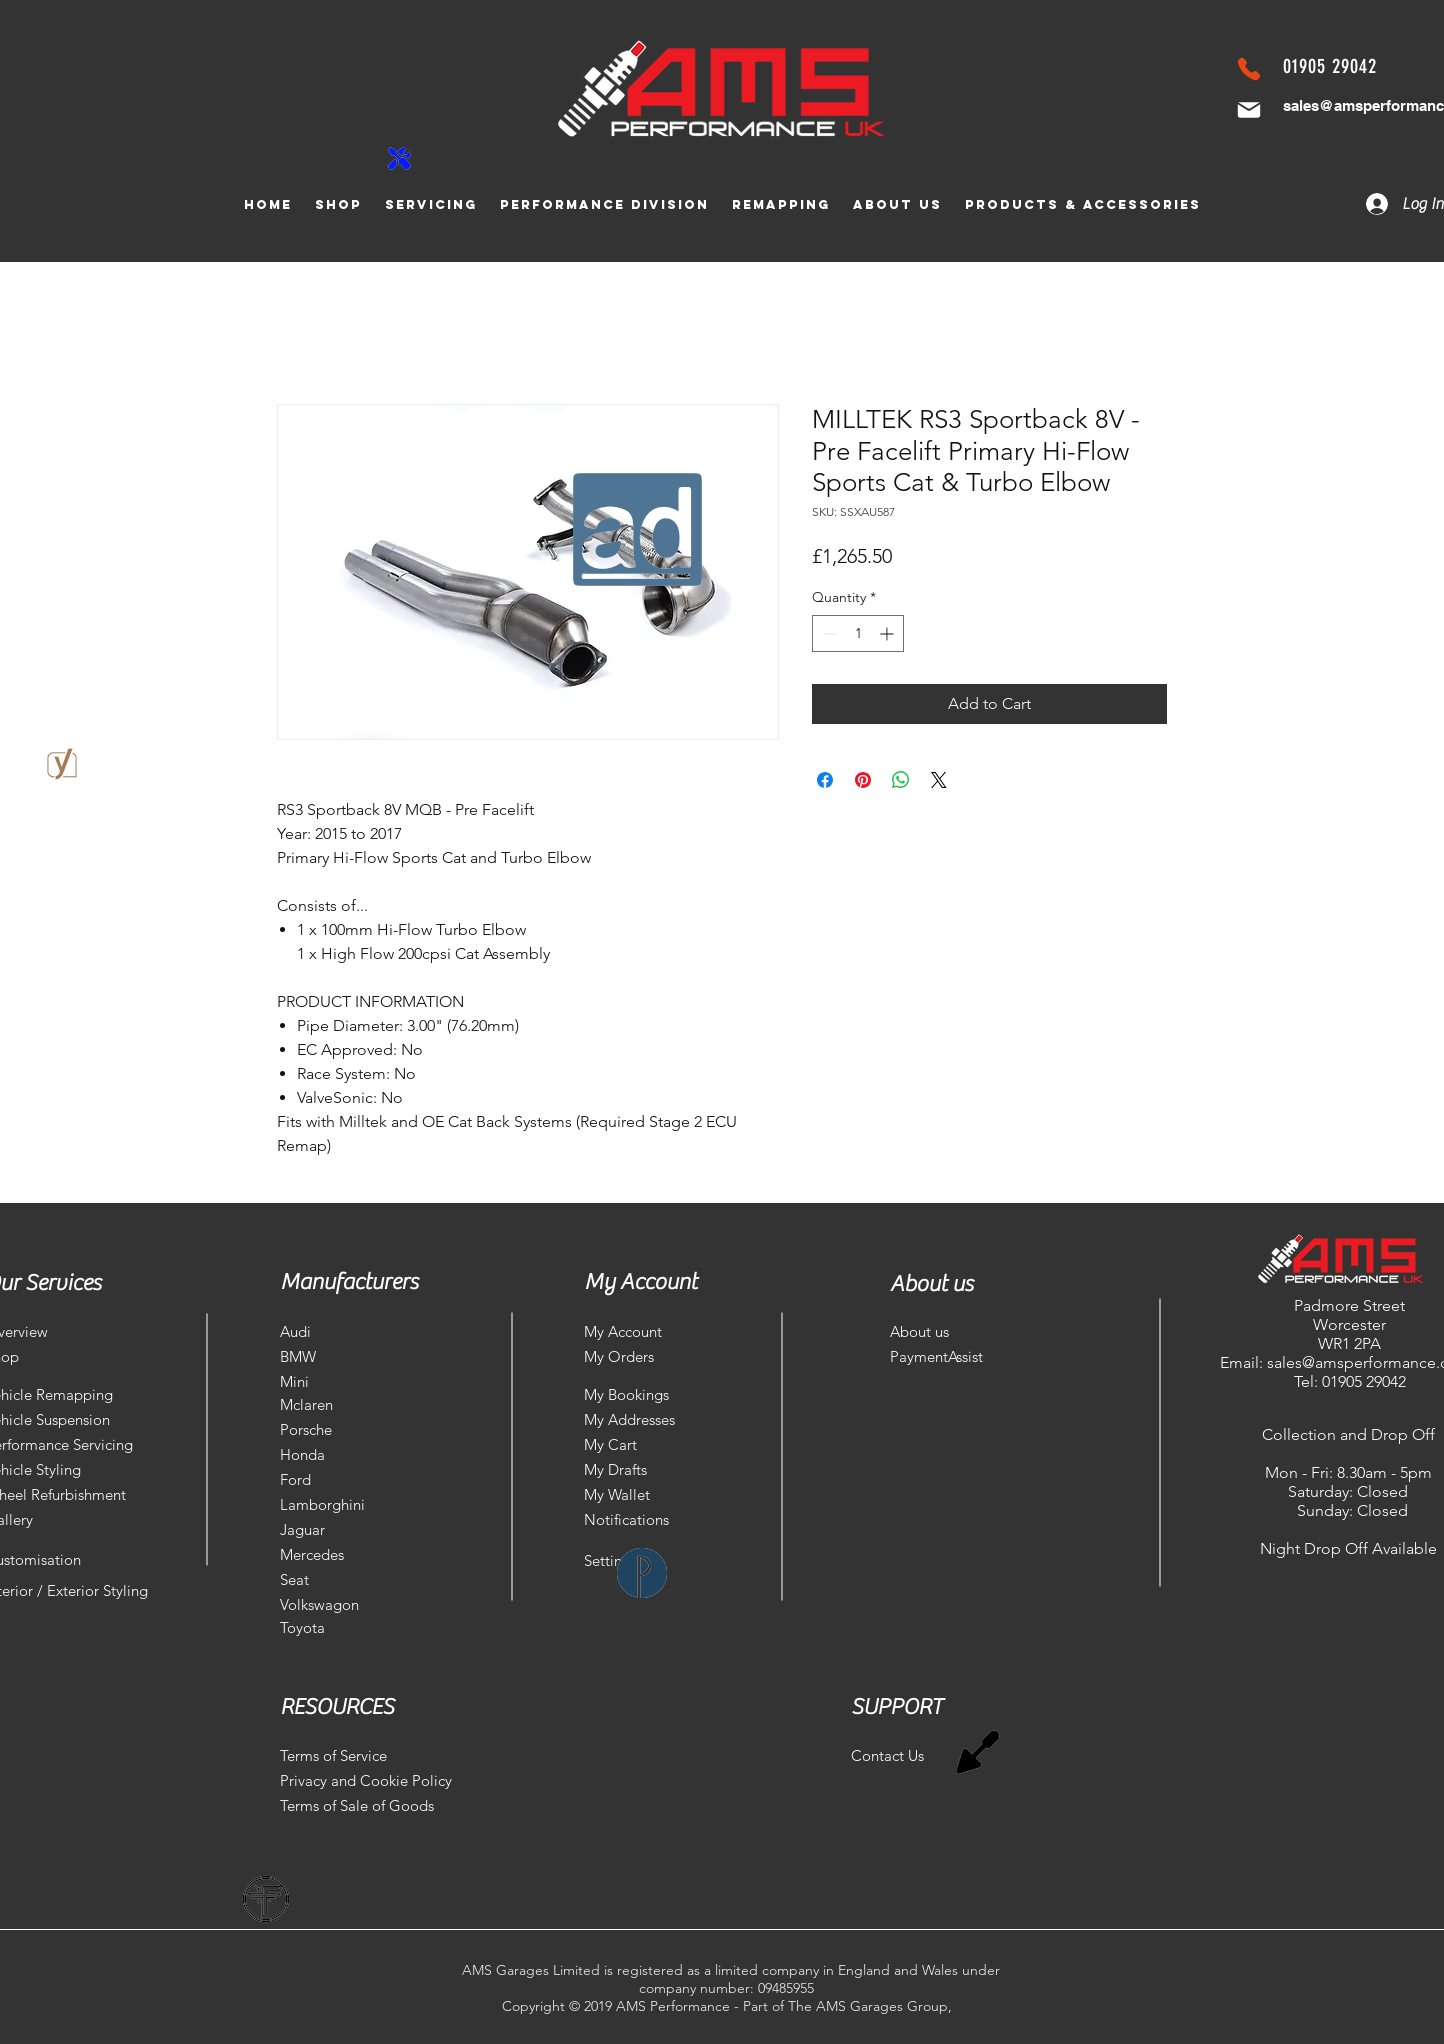 The height and width of the screenshot is (2044, 1444). I want to click on PurgeCSS logo - a CSS optimization tool, so click(642, 1573).